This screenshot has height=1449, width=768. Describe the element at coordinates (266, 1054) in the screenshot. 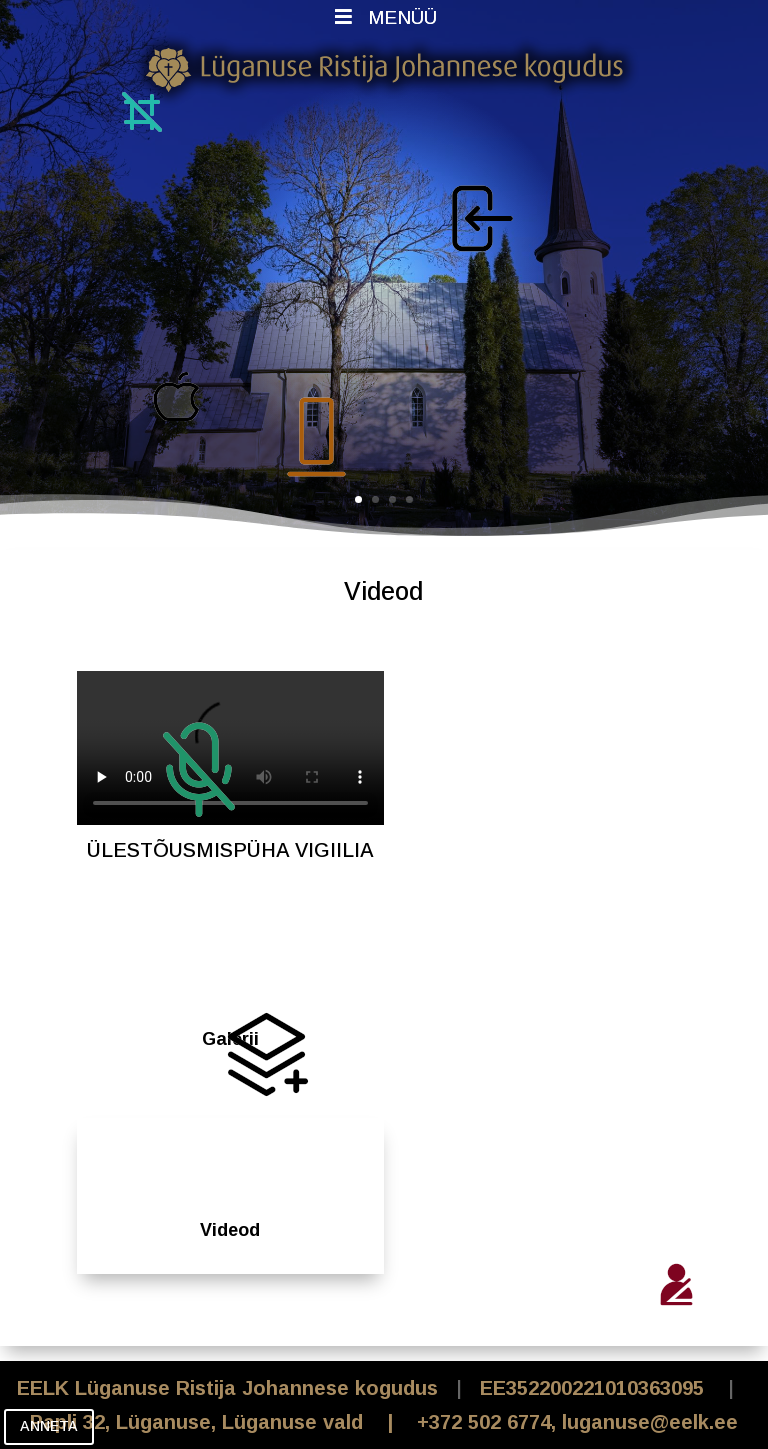

I see `add a new layer to the stack` at that location.